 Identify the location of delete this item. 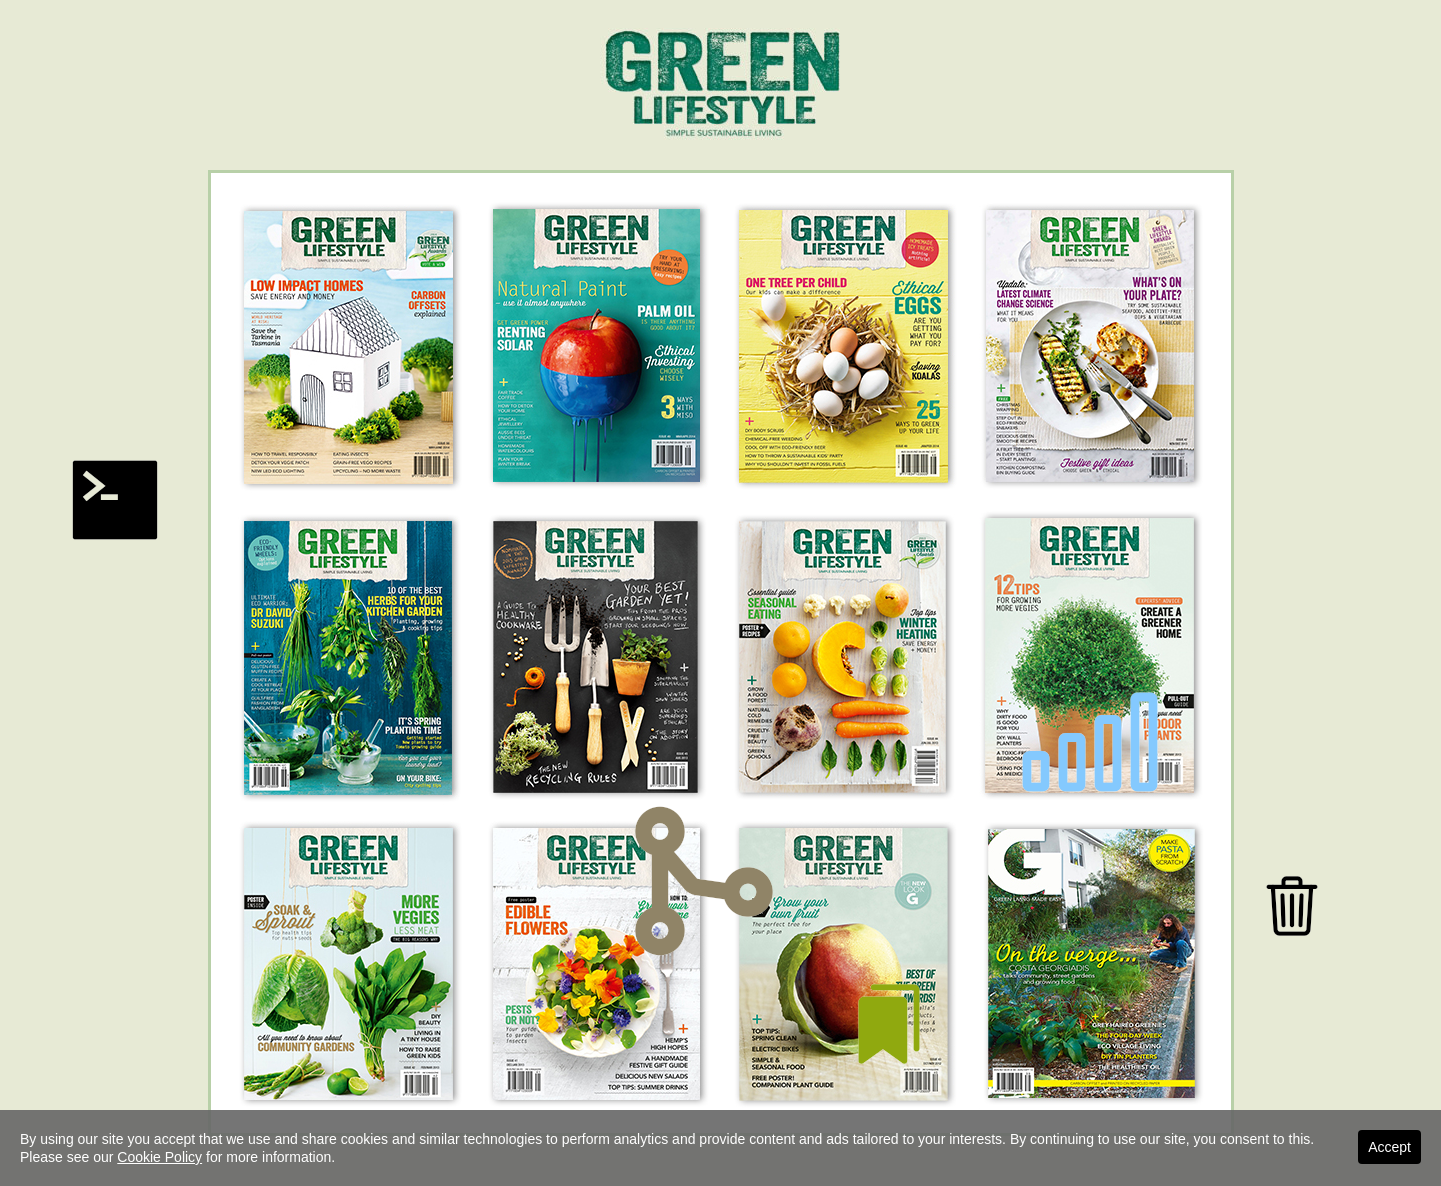
(1292, 906).